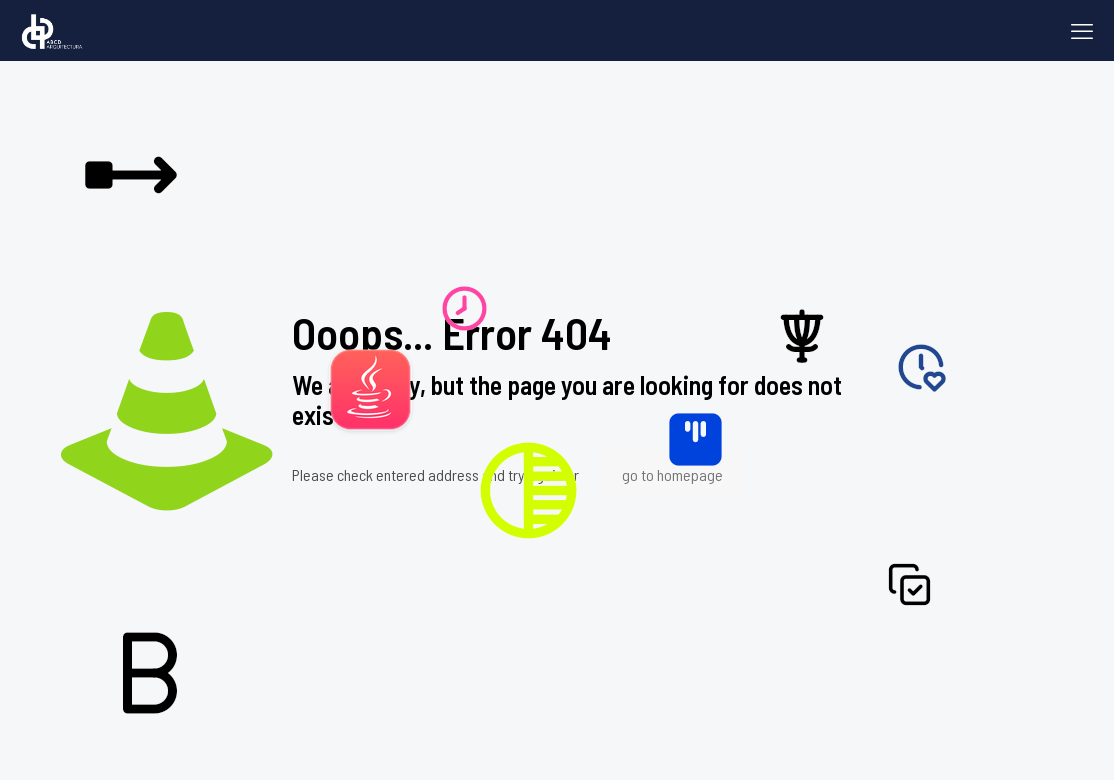  Describe the element at coordinates (909, 584) in the screenshot. I see `content copied to clipboard successfully` at that location.